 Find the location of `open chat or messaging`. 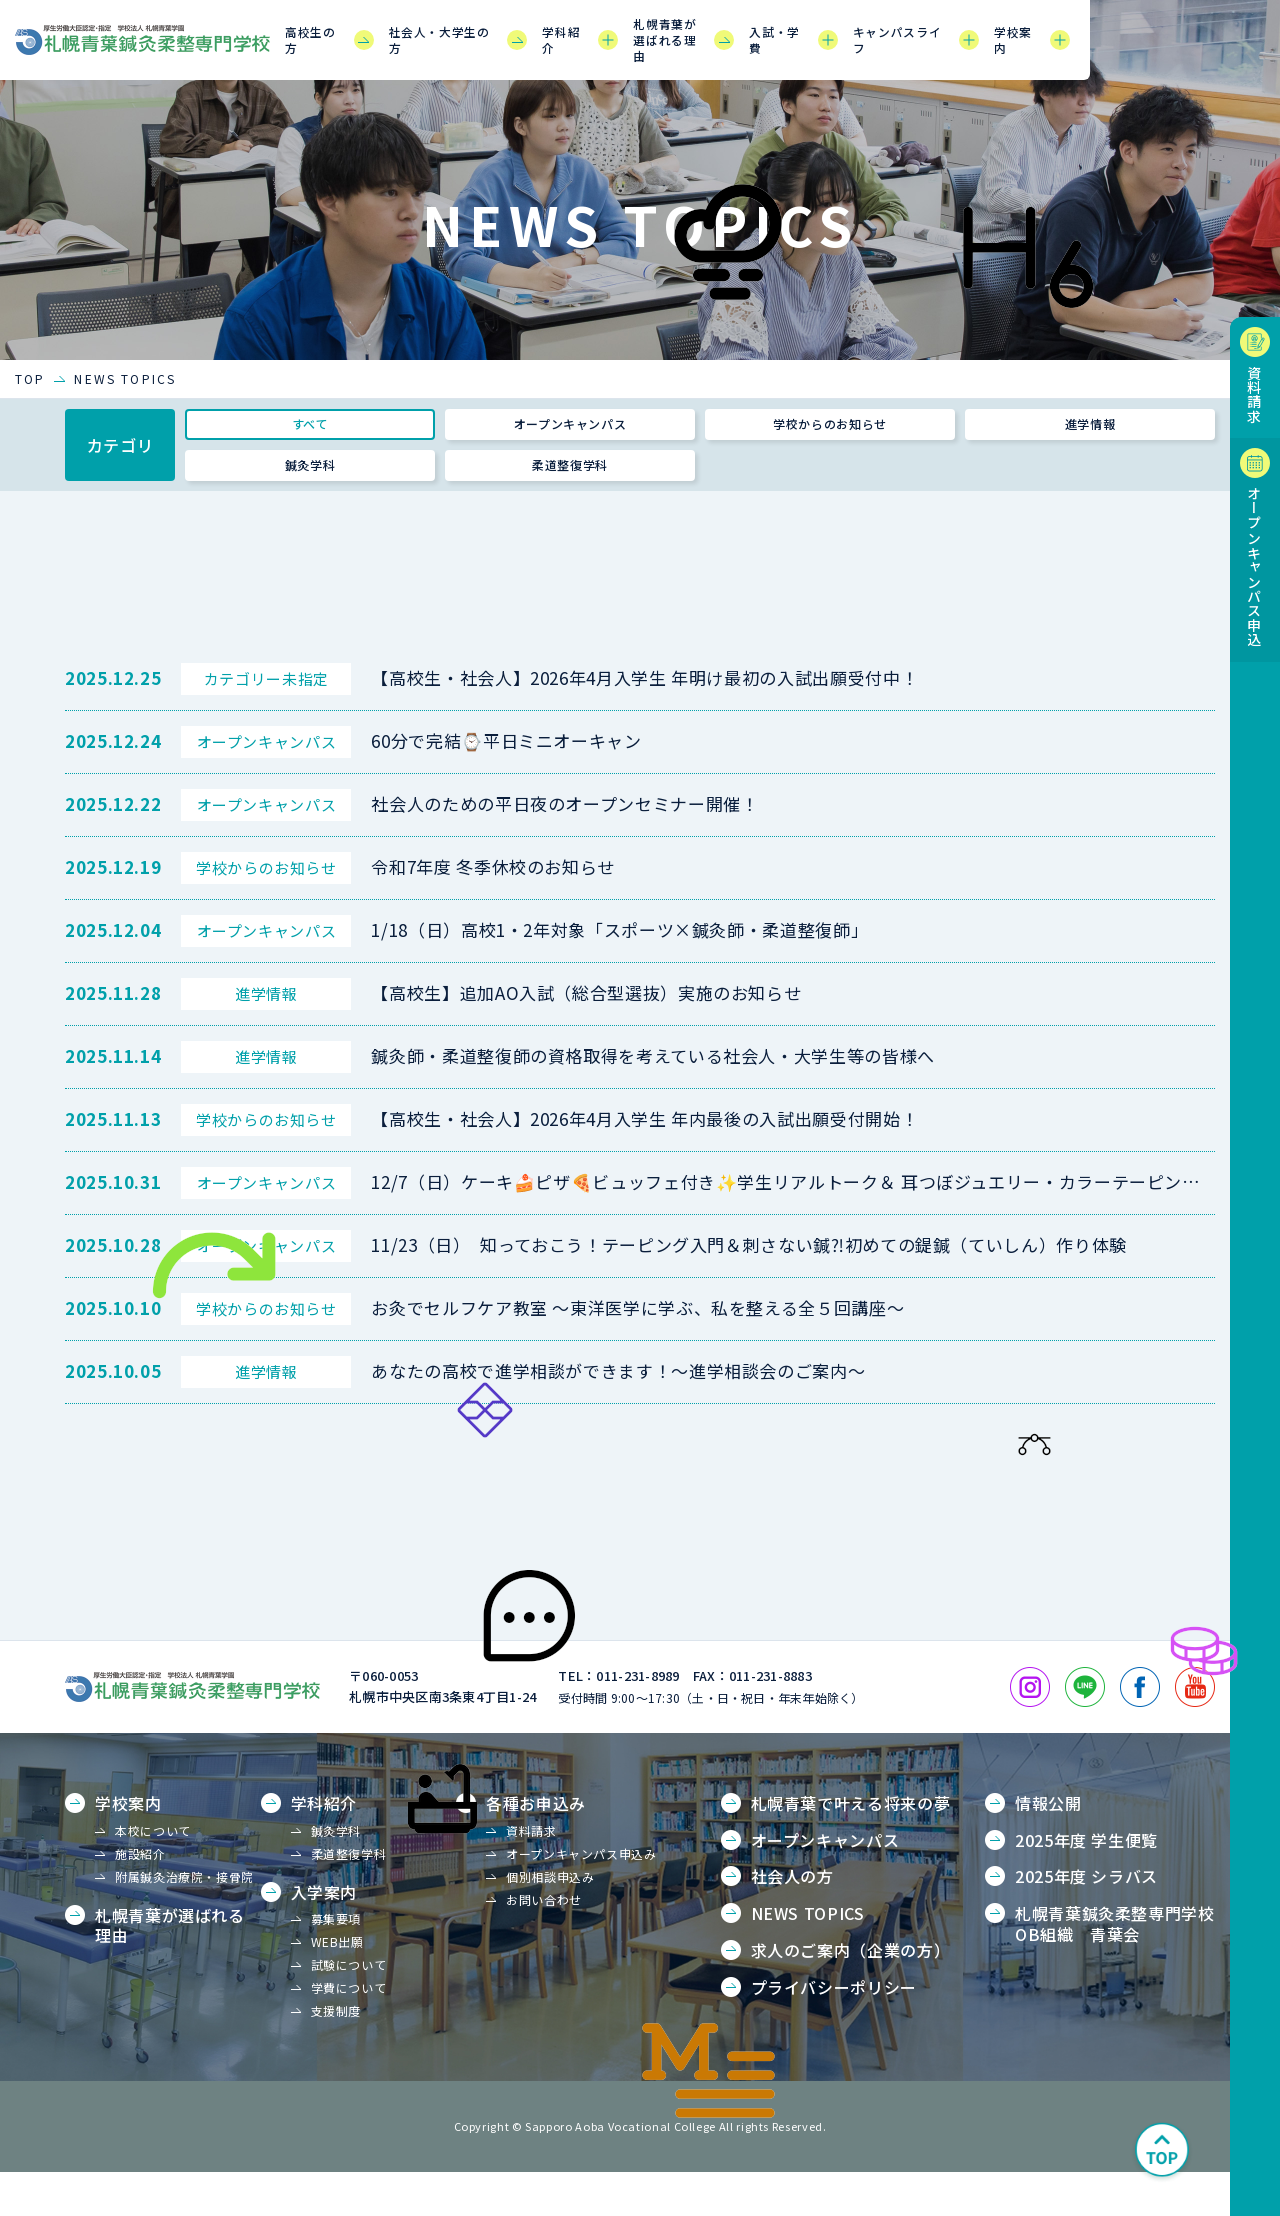

open chat or messaging is located at coordinates (527, 1617).